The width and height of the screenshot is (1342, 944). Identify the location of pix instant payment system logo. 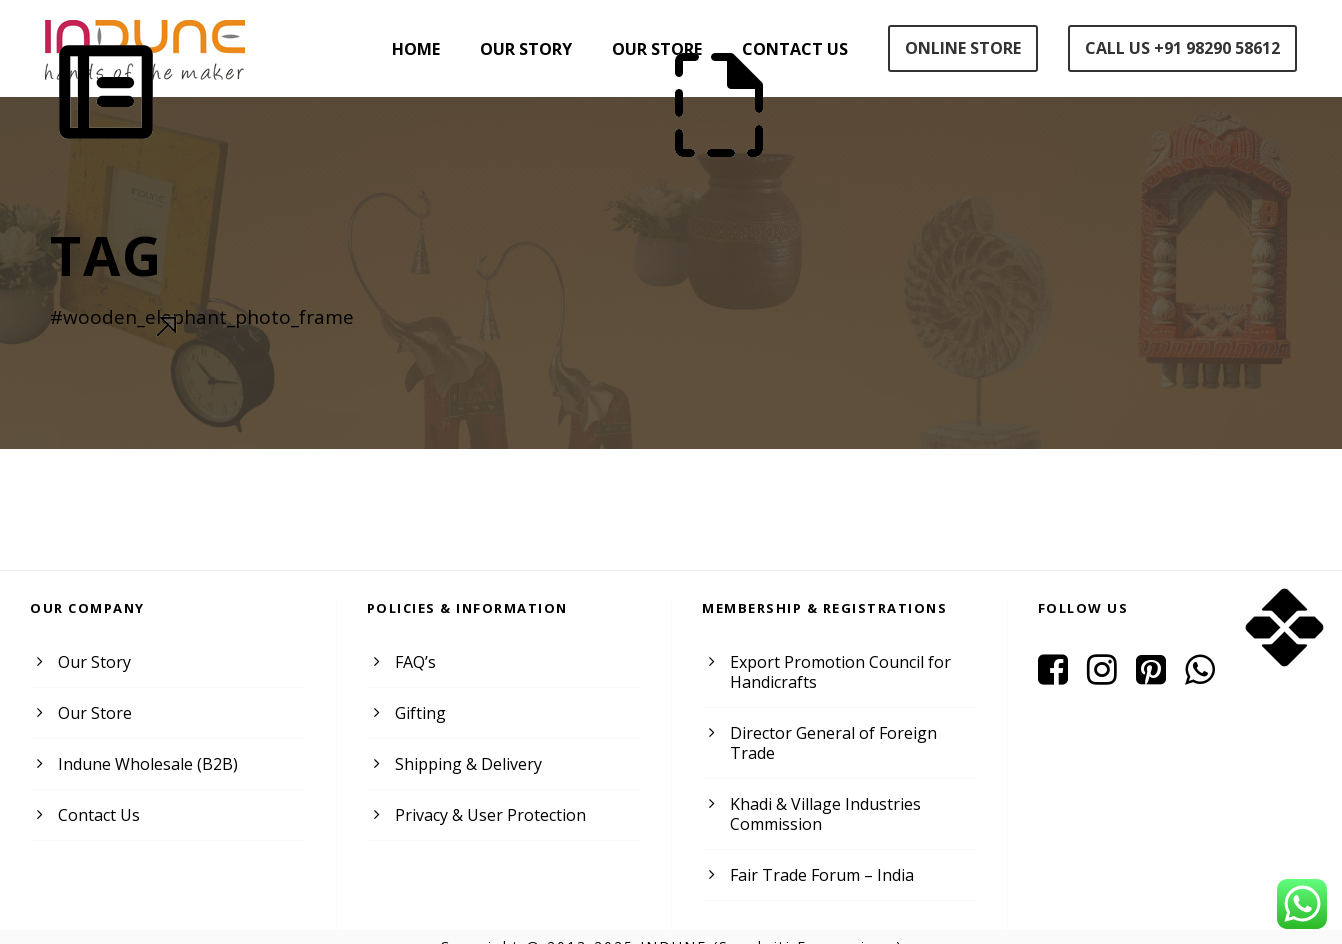
(1284, 627).